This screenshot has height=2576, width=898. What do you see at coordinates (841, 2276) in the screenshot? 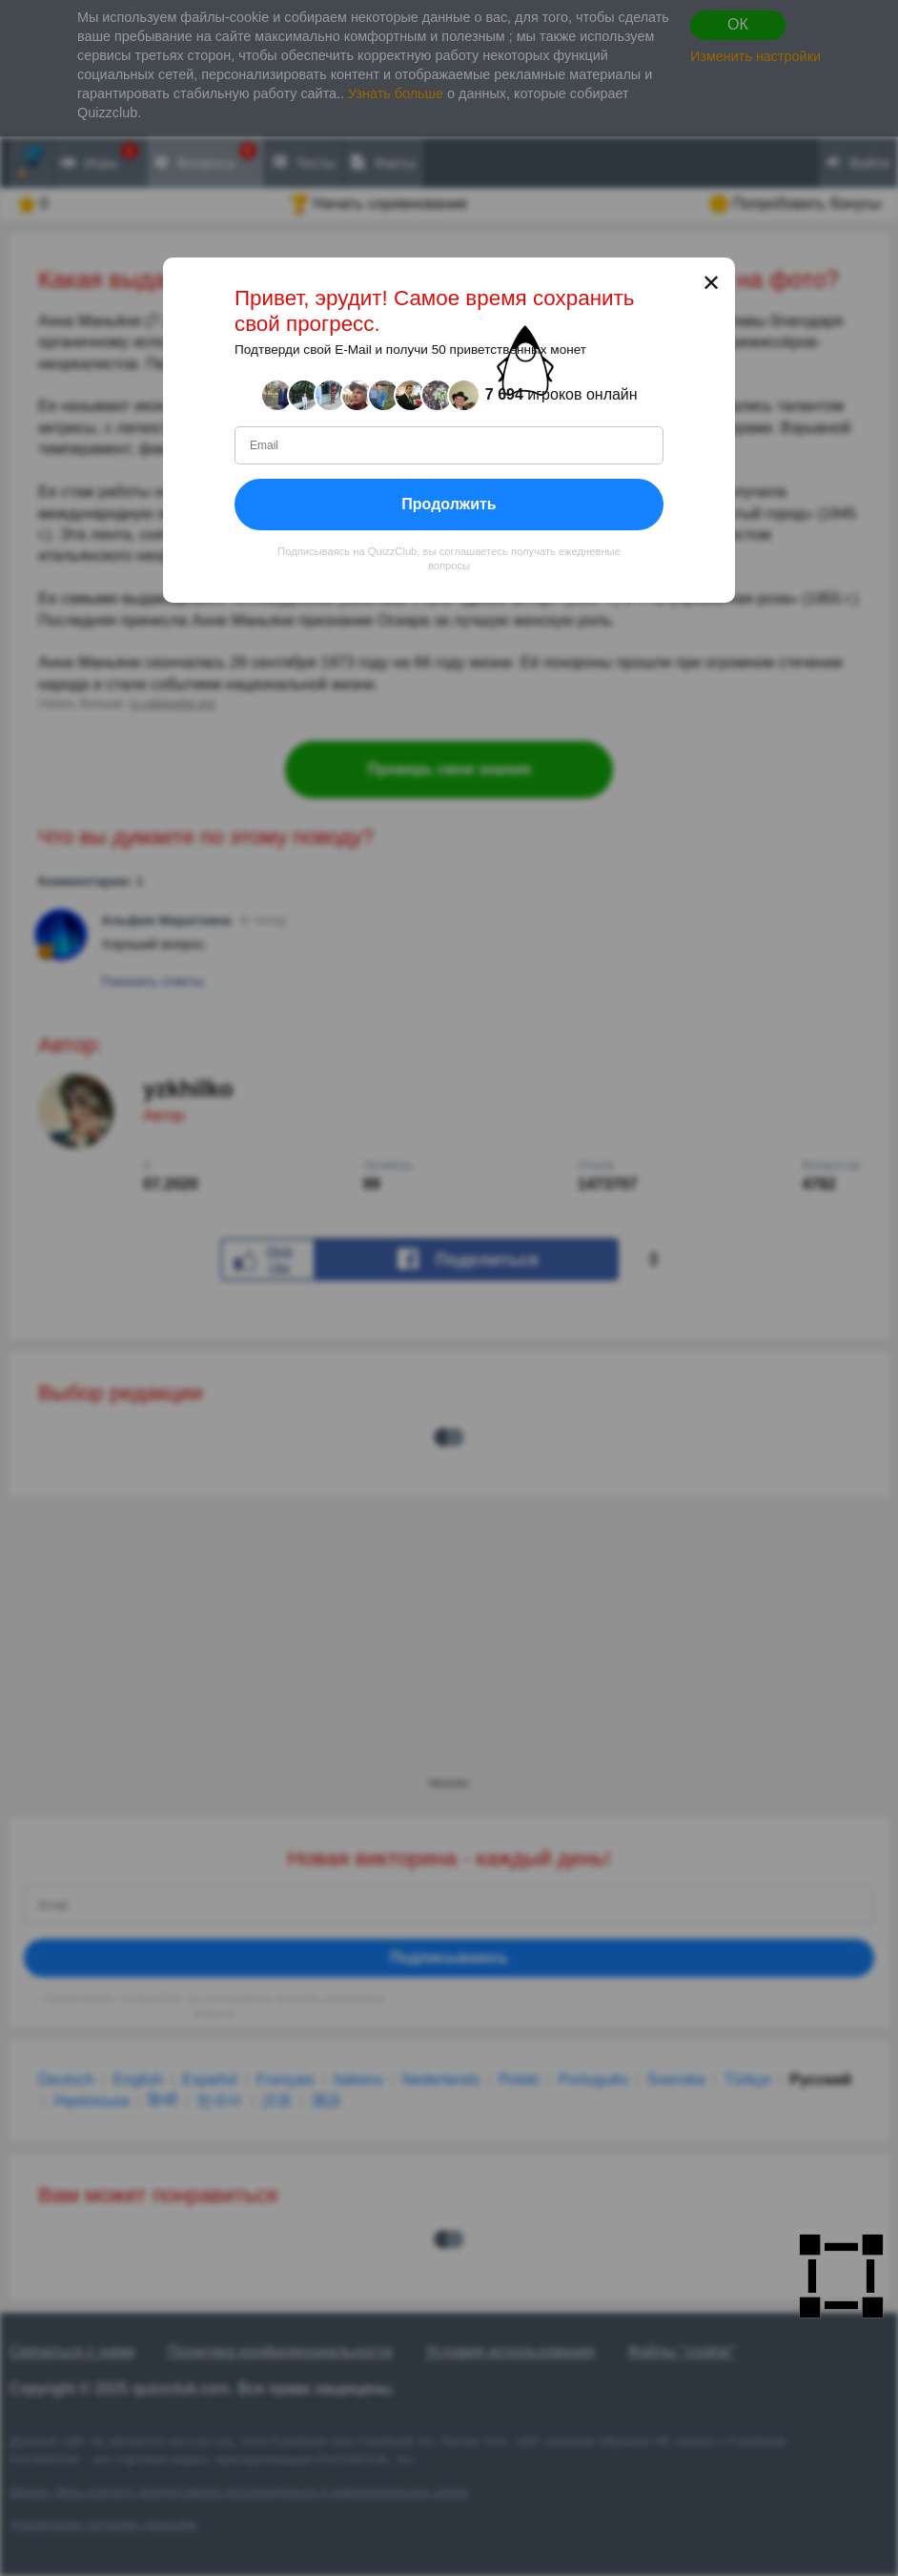
I see `access shape tools or drawing options` at bounding box center [841, 2276].